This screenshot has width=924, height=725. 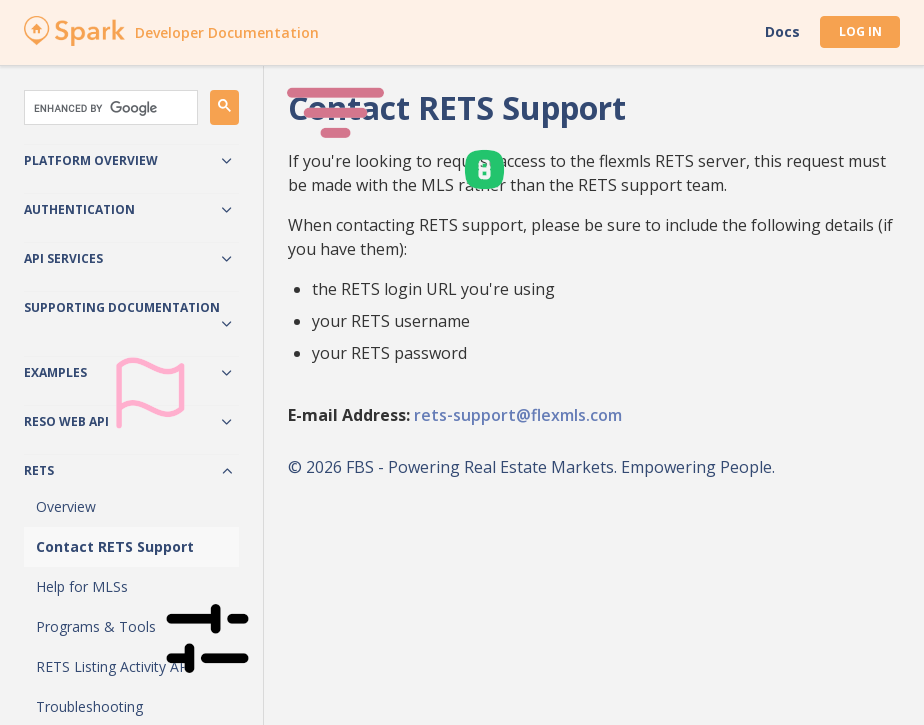 What do you see at coordinates (147, 391) in the screenshot?
I see `flag or report content` at bounding box center [147, 391].